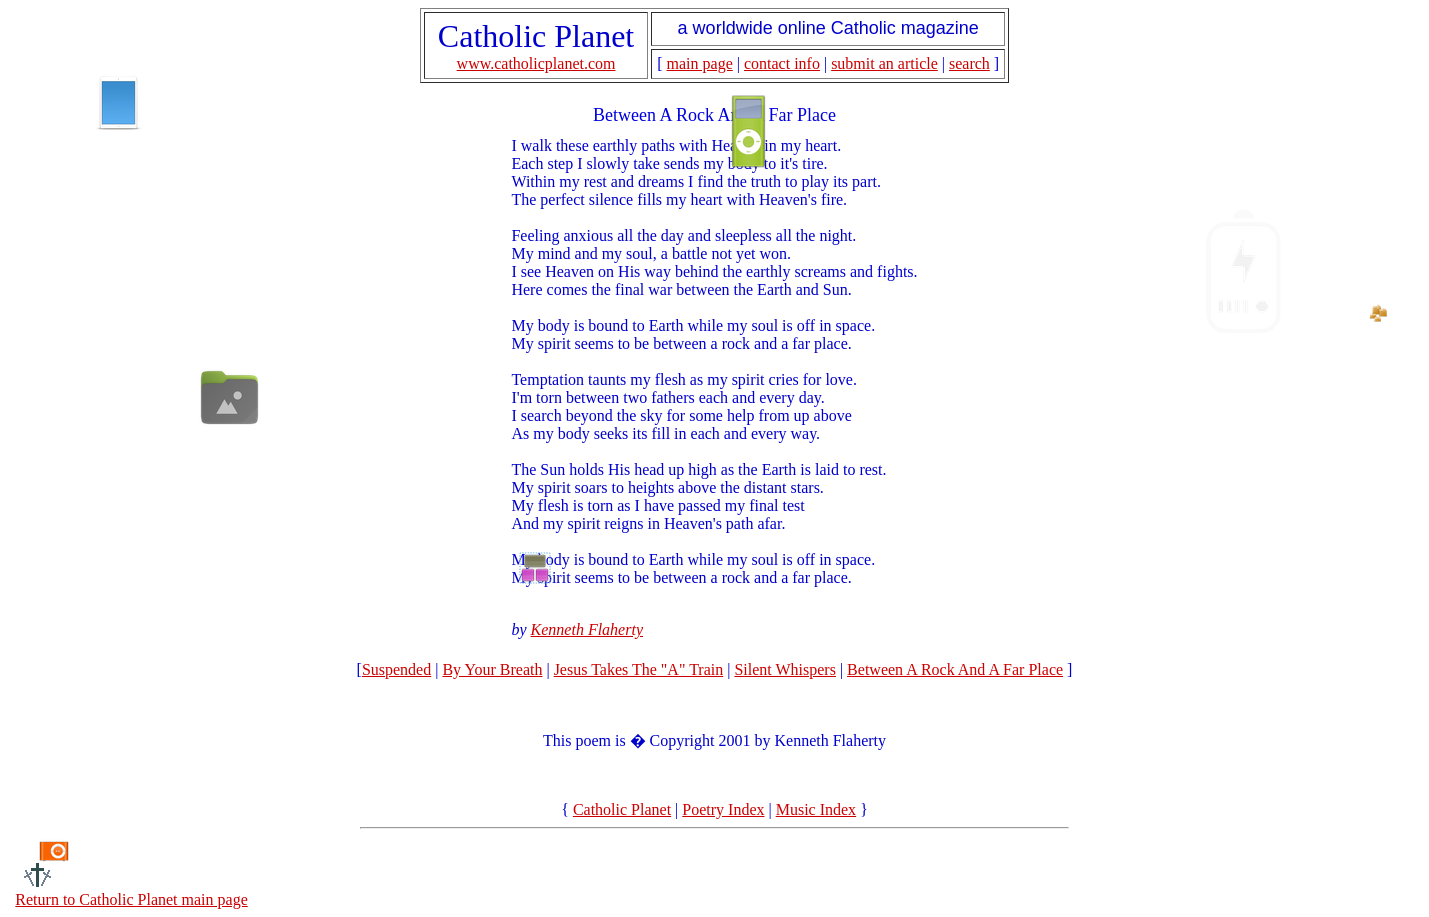 This screenshot has width=1429, height=917. Describe the element at coordinates (1378, 312) in the screenshot. I see `install new software or applications` at that location.